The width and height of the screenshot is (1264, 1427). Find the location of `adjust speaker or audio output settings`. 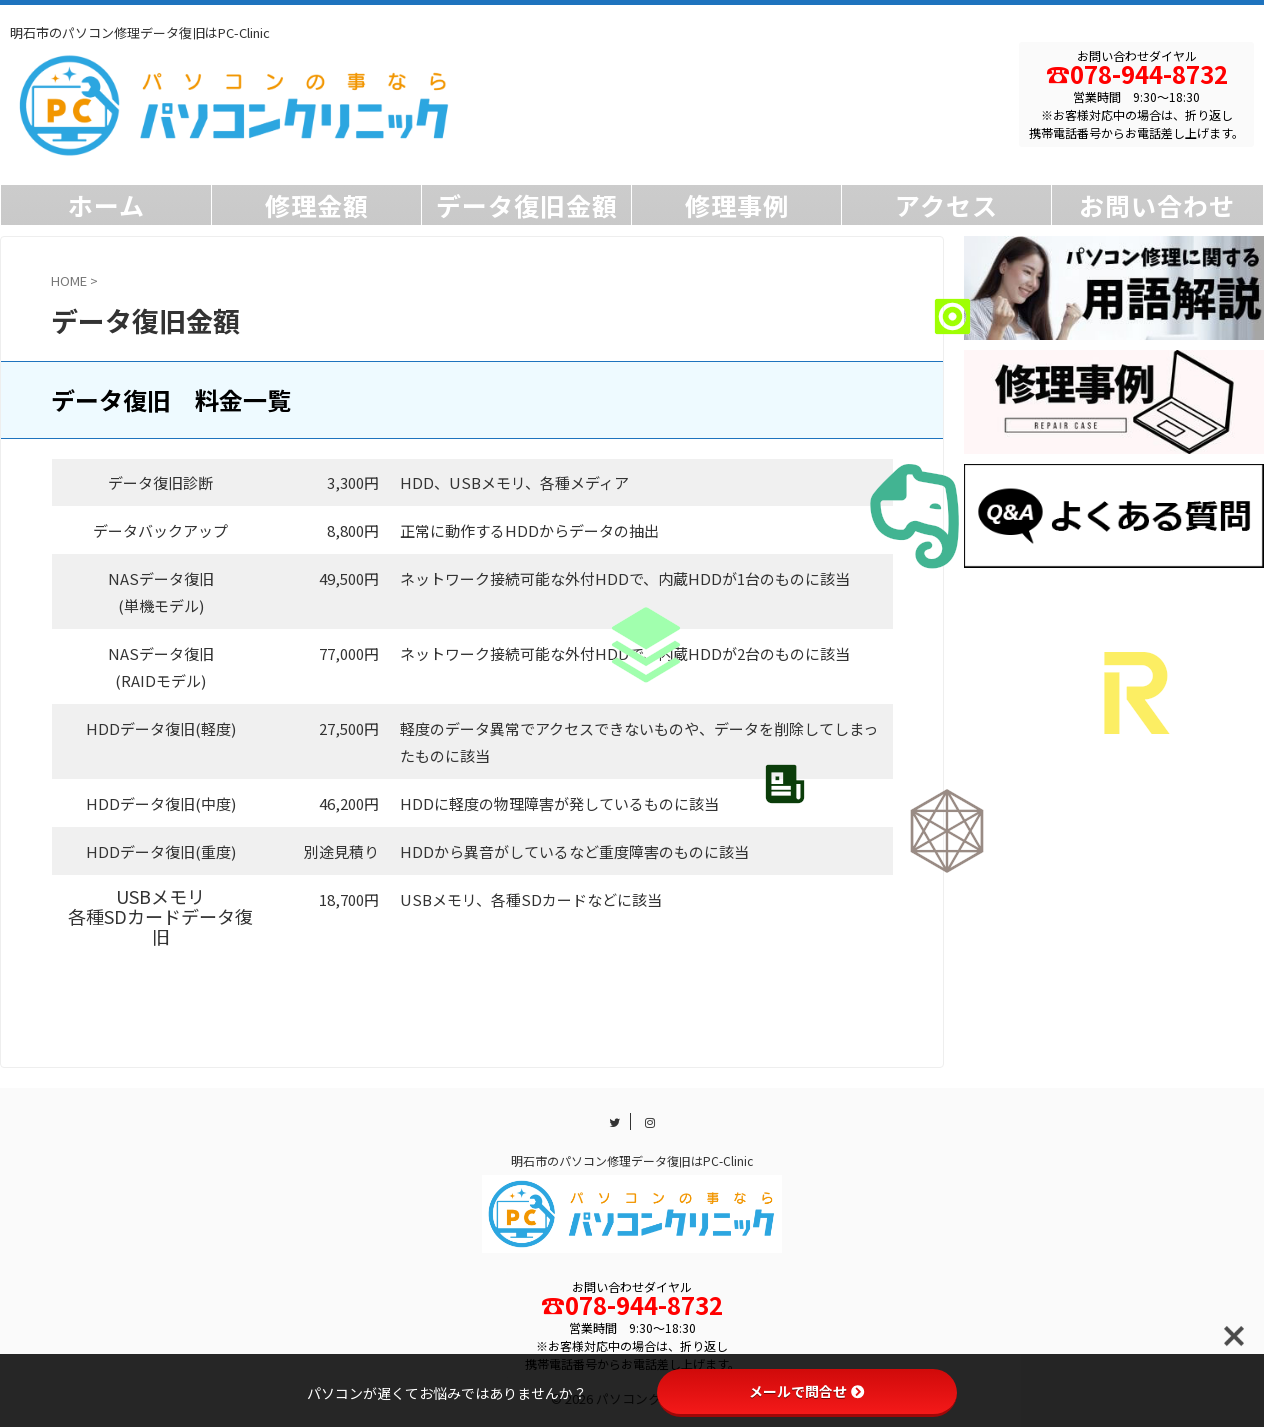

adjust speaker or audio output settings is located at coordinates (952, 316).